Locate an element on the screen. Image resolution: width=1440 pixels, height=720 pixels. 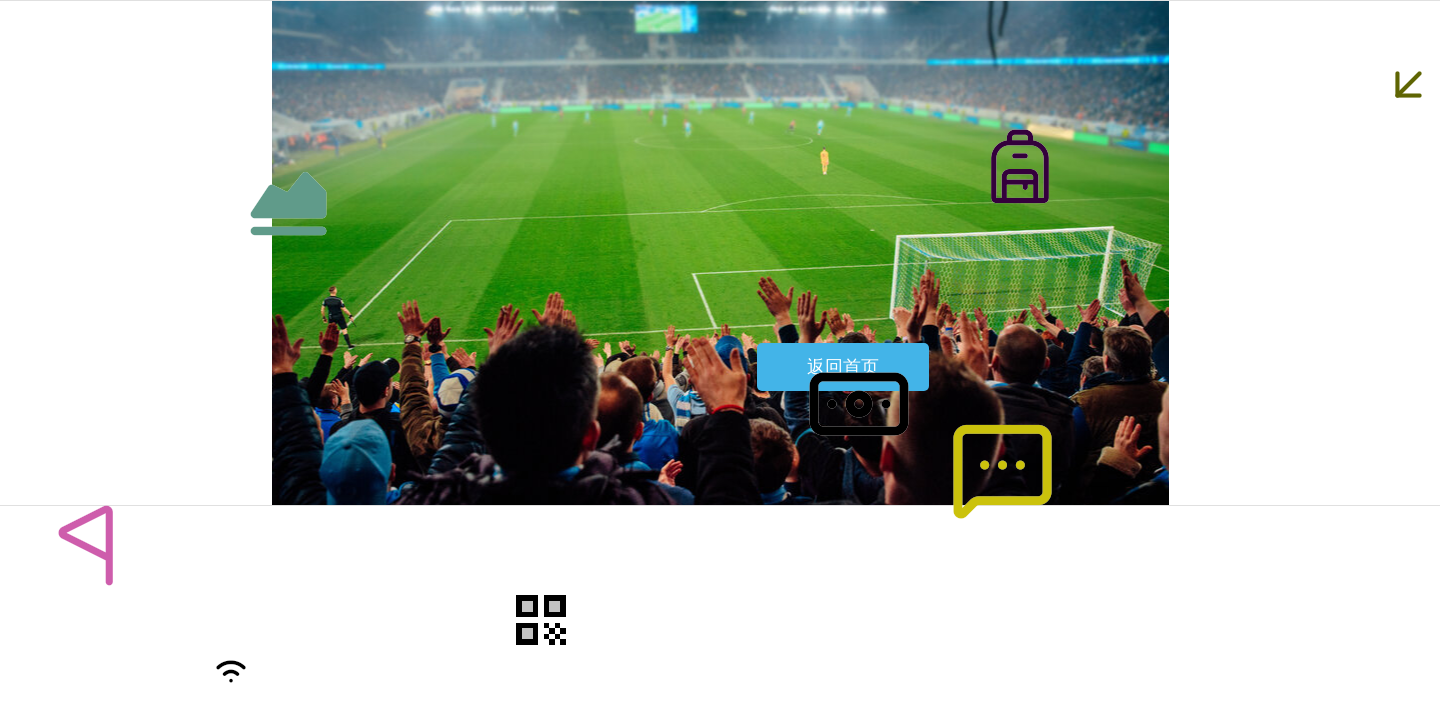
scan or generate a QR code is located at coordinates (541, 620).